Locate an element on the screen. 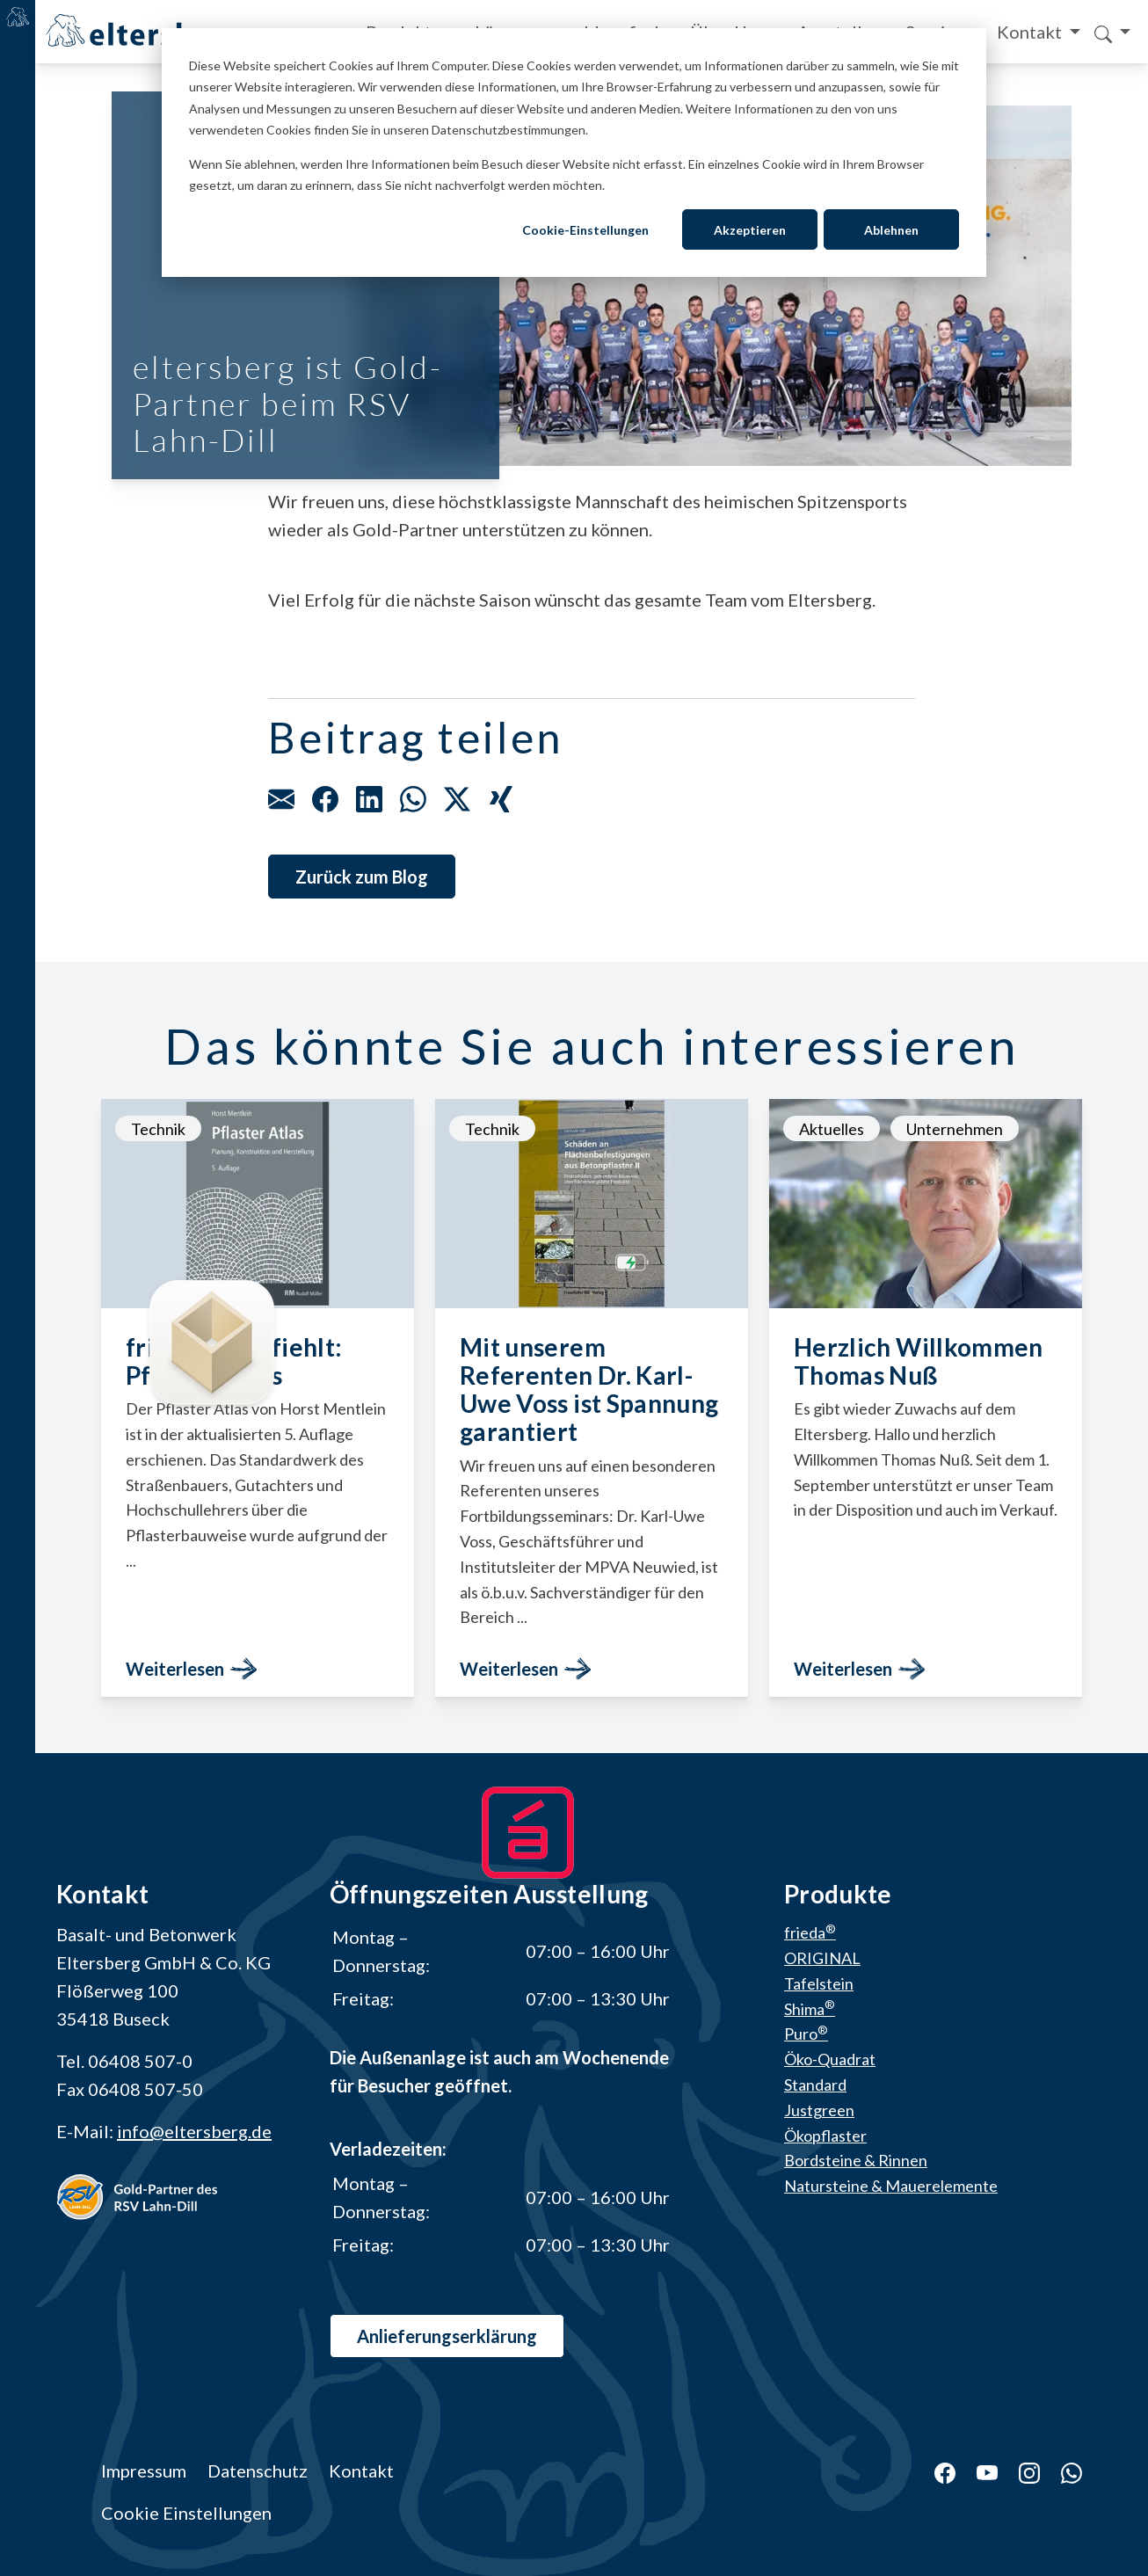  open character map to insert special symbols is located at coordinates (527, 1832).